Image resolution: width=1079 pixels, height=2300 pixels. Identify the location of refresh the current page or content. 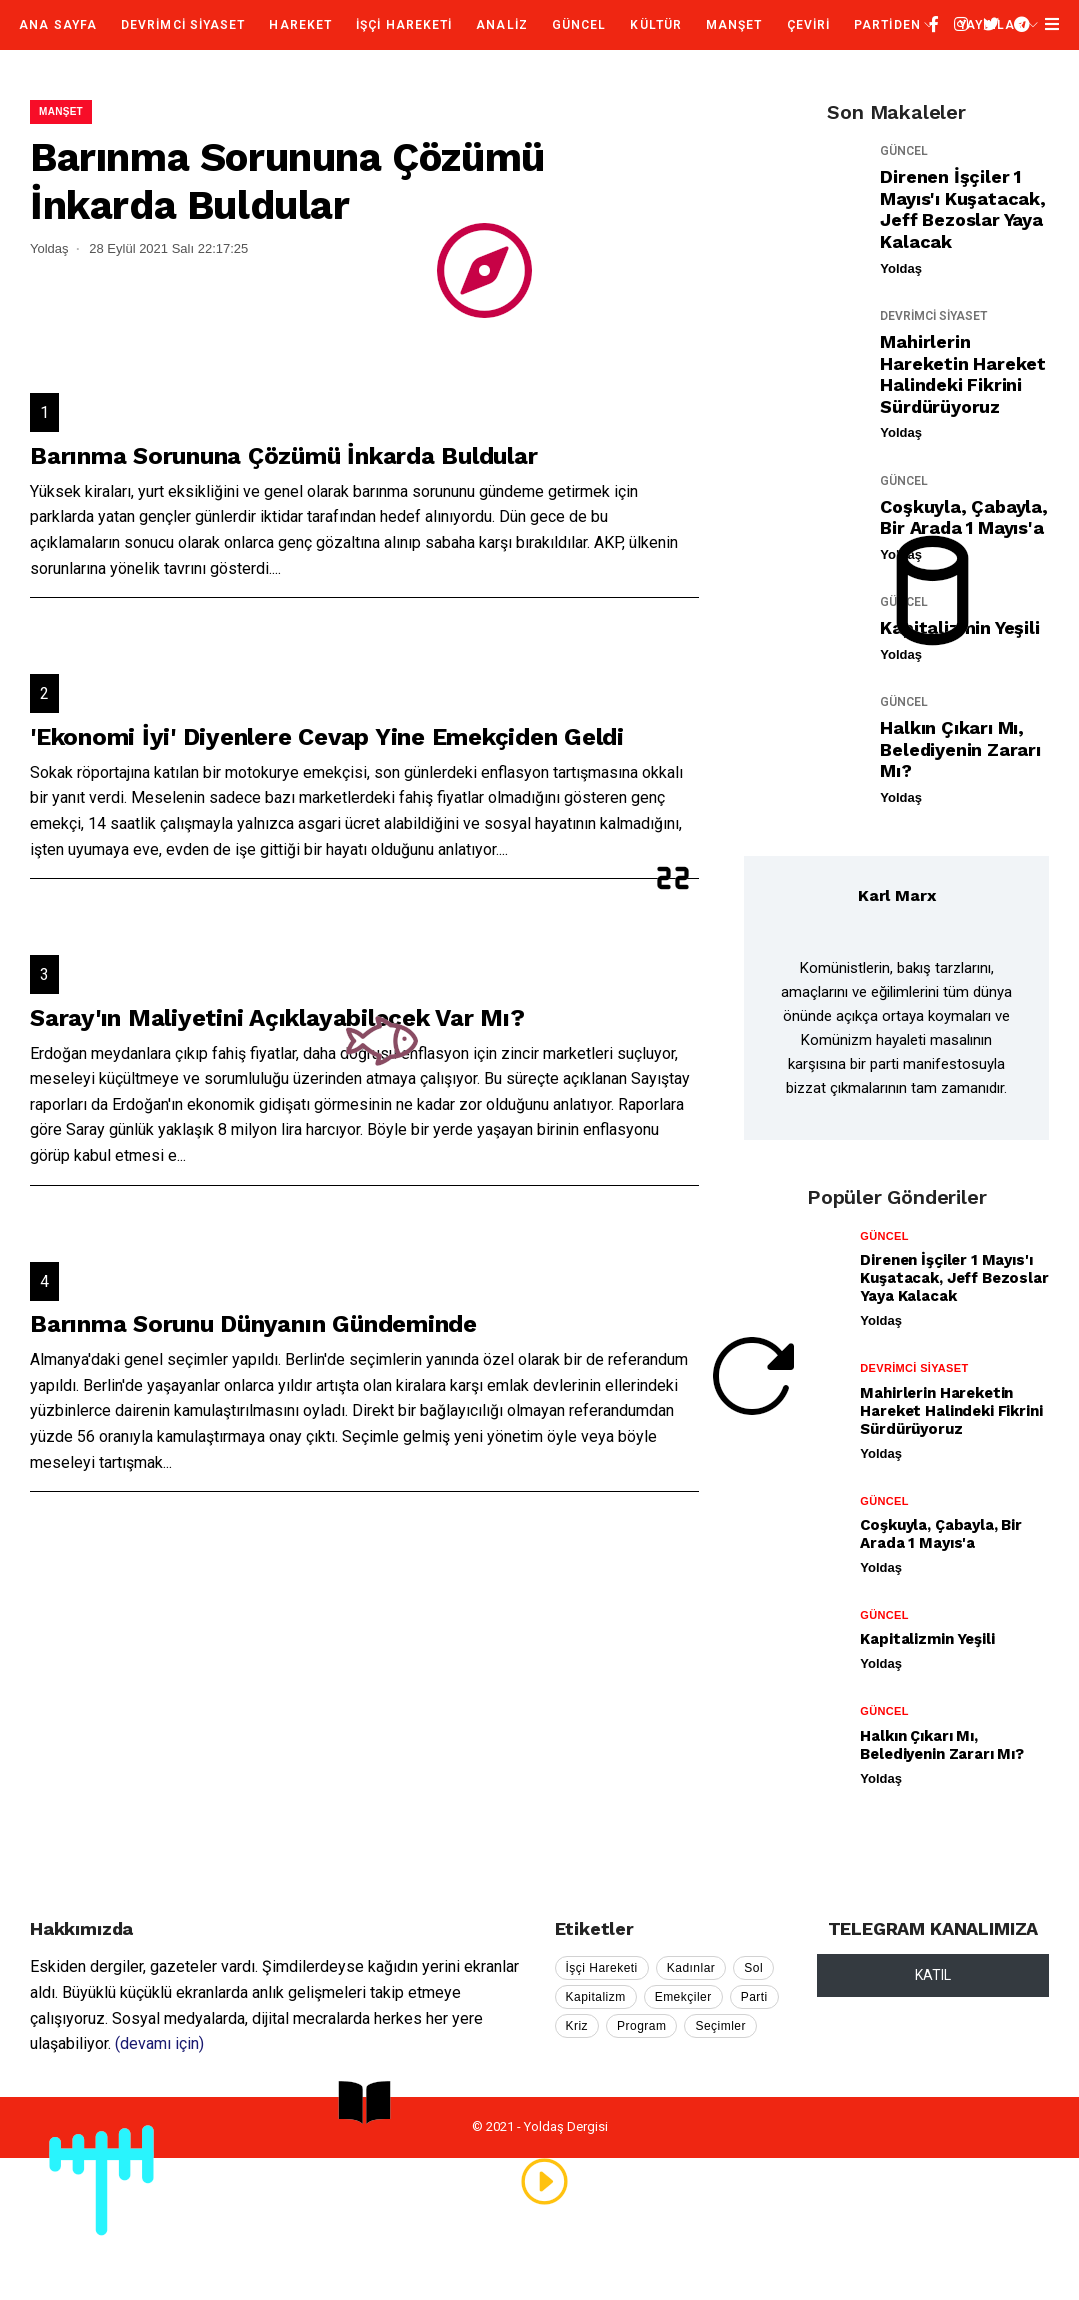
(755, 1376).